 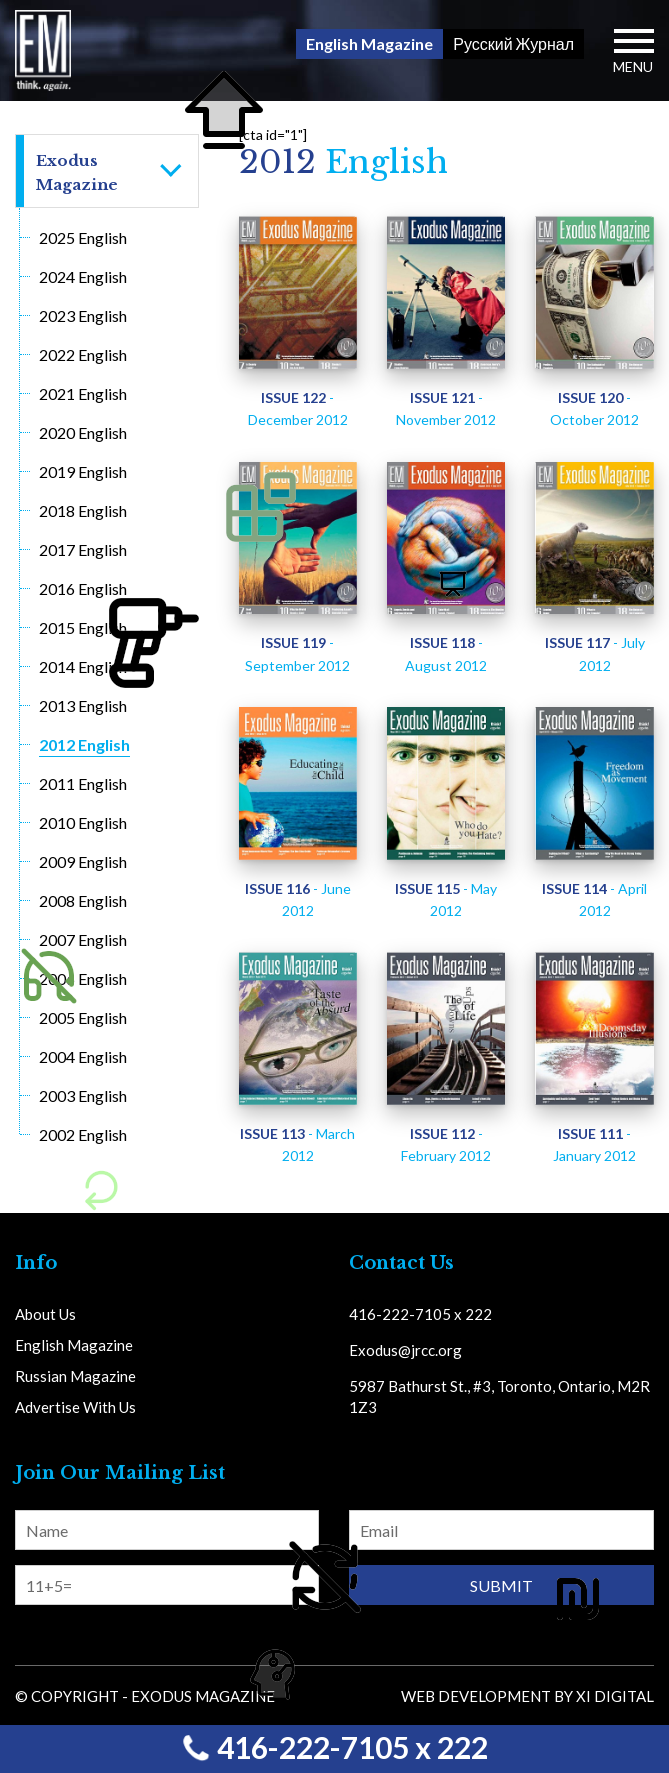 What do you see at coordinates (224, 113) in the screenshot?
I see `upload a file or document` at bounding box center [224, 113].